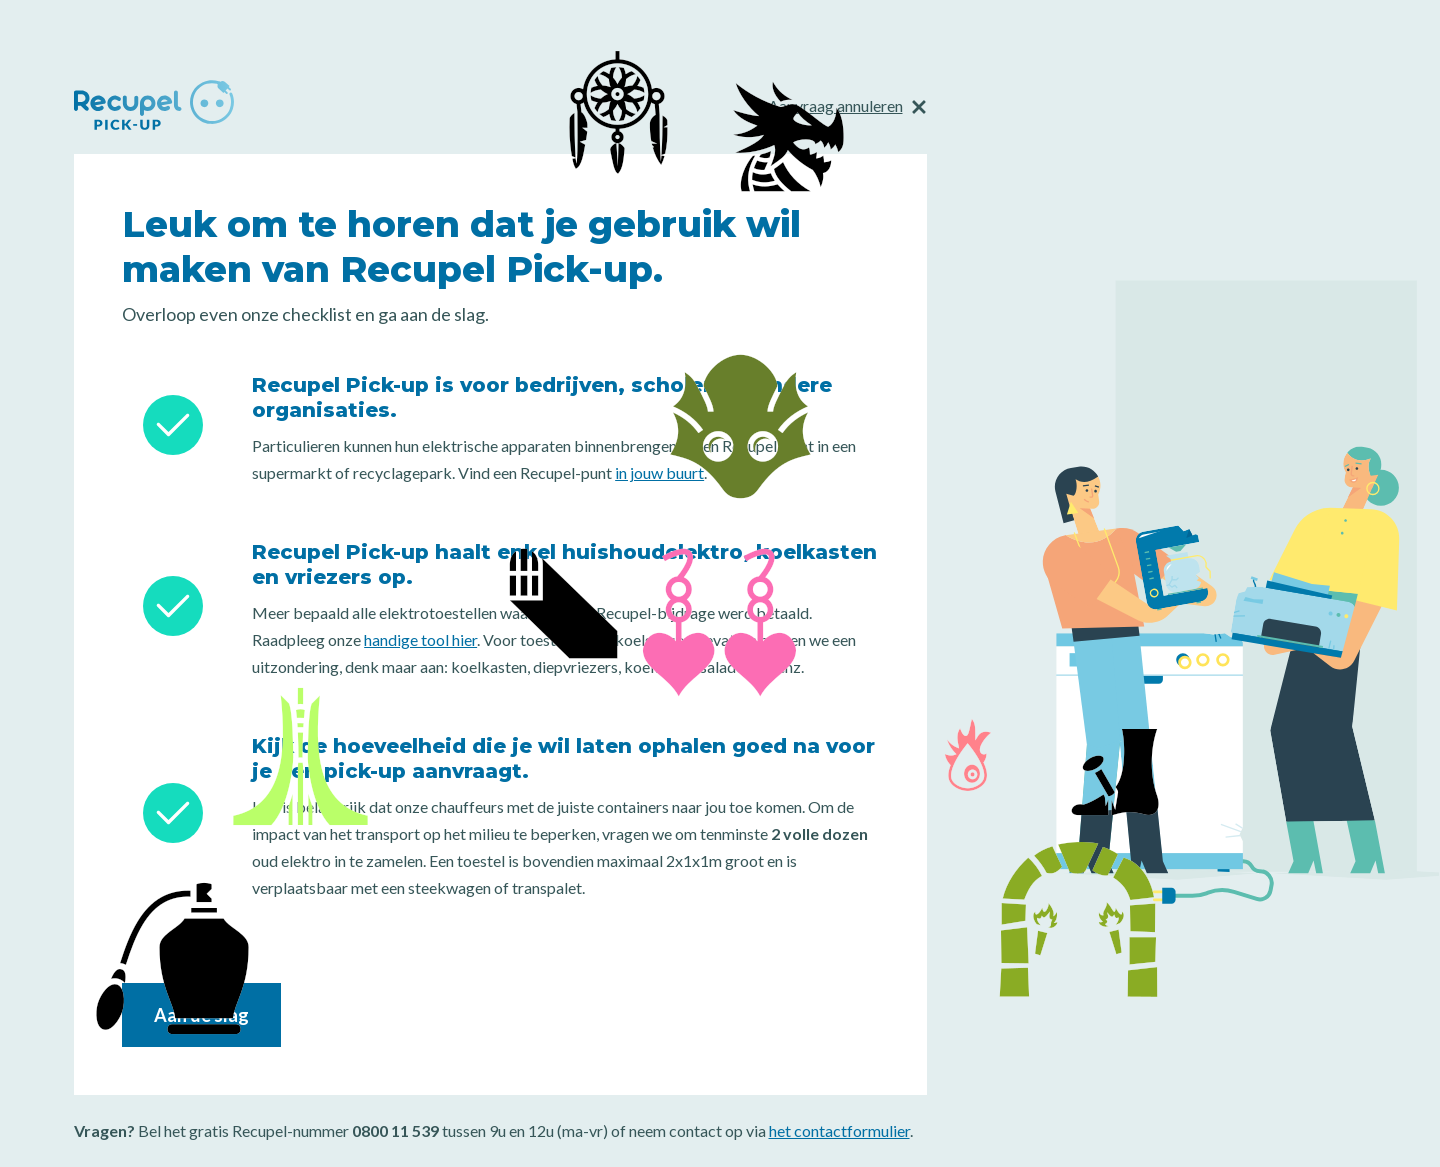  I want to click on view memorial or monument location, so click(300, 756).